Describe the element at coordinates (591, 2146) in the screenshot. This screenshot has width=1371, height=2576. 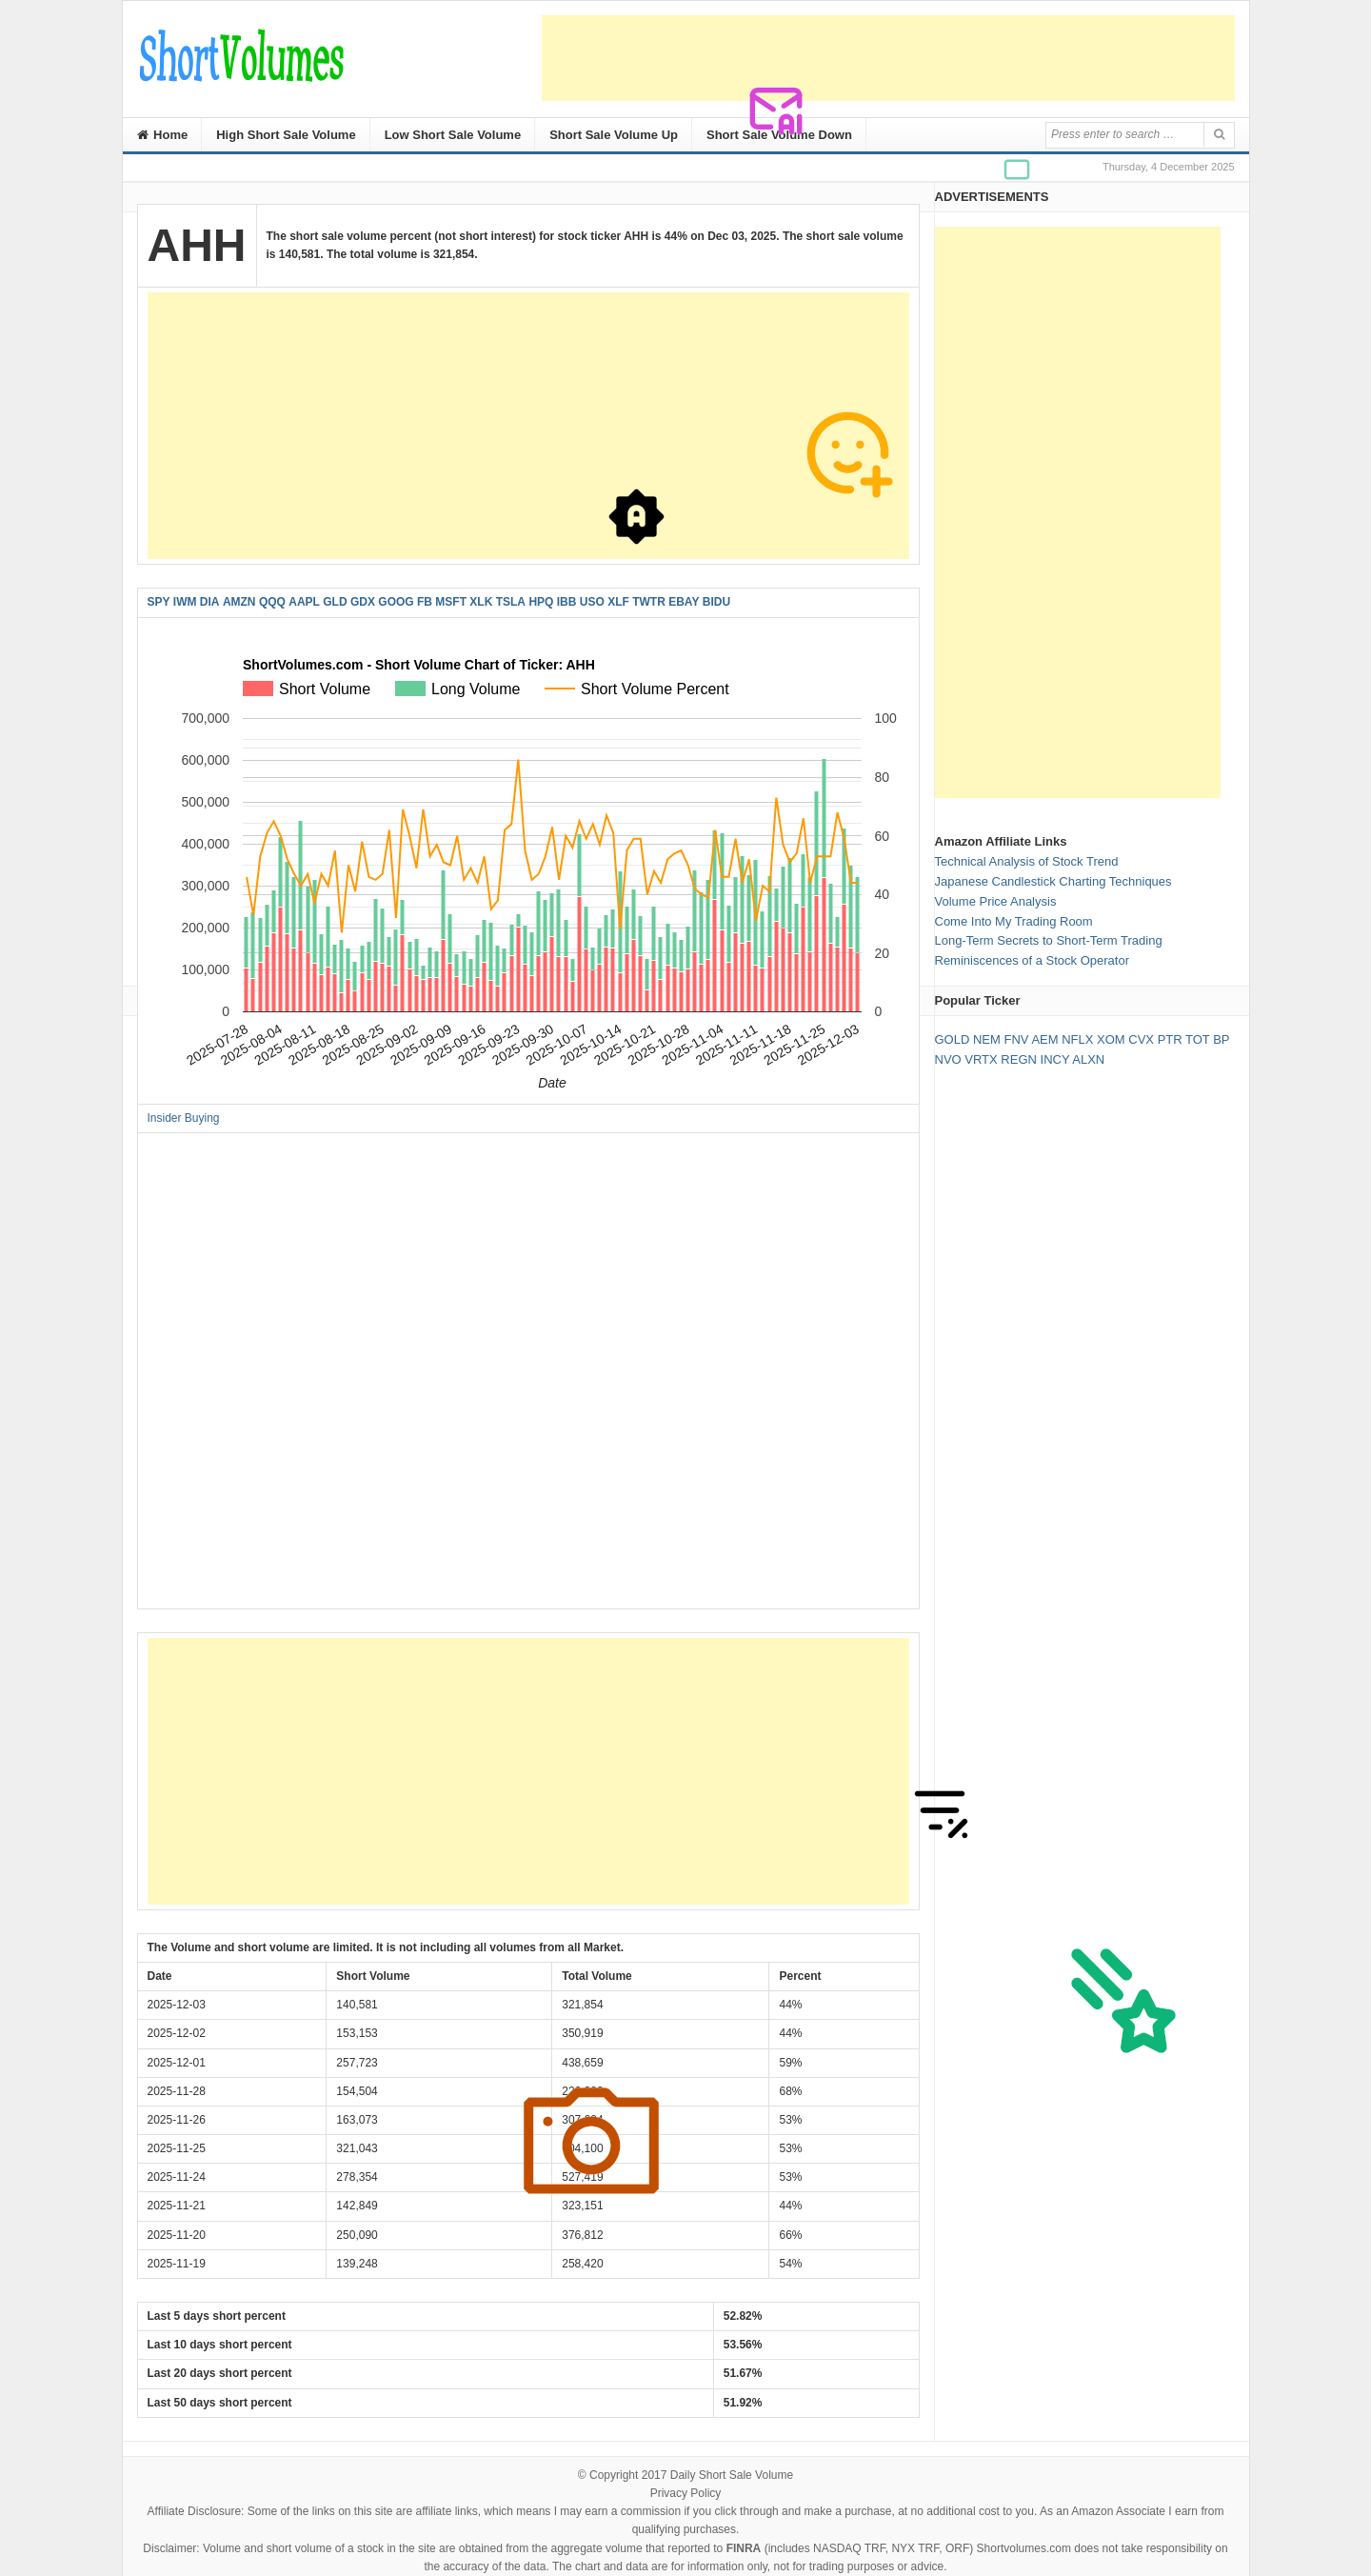
I see `take a photo or screenshot` at that location.